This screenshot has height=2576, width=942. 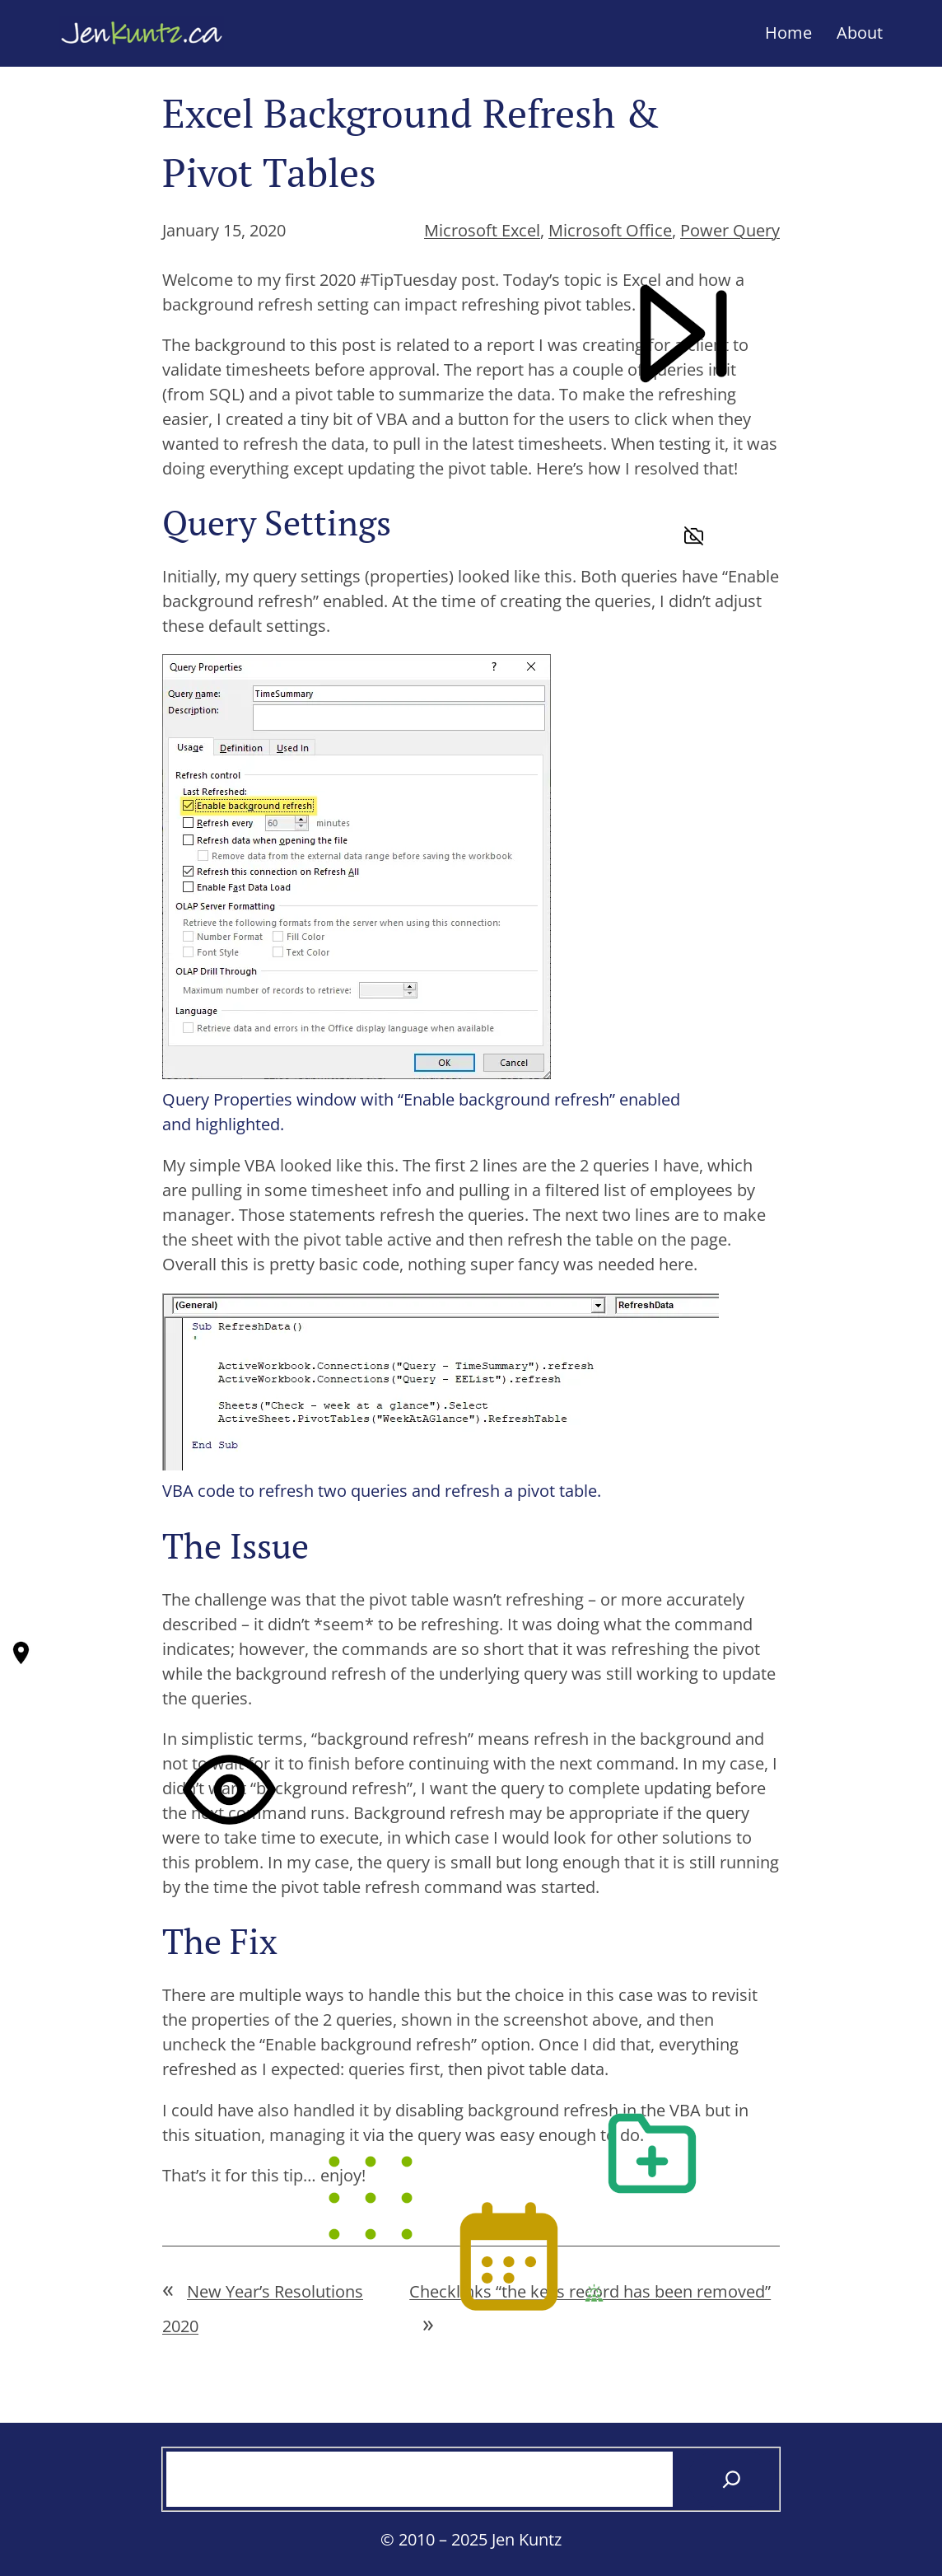 I want to click on view weekly calendar, so click(x=509, y=2256).